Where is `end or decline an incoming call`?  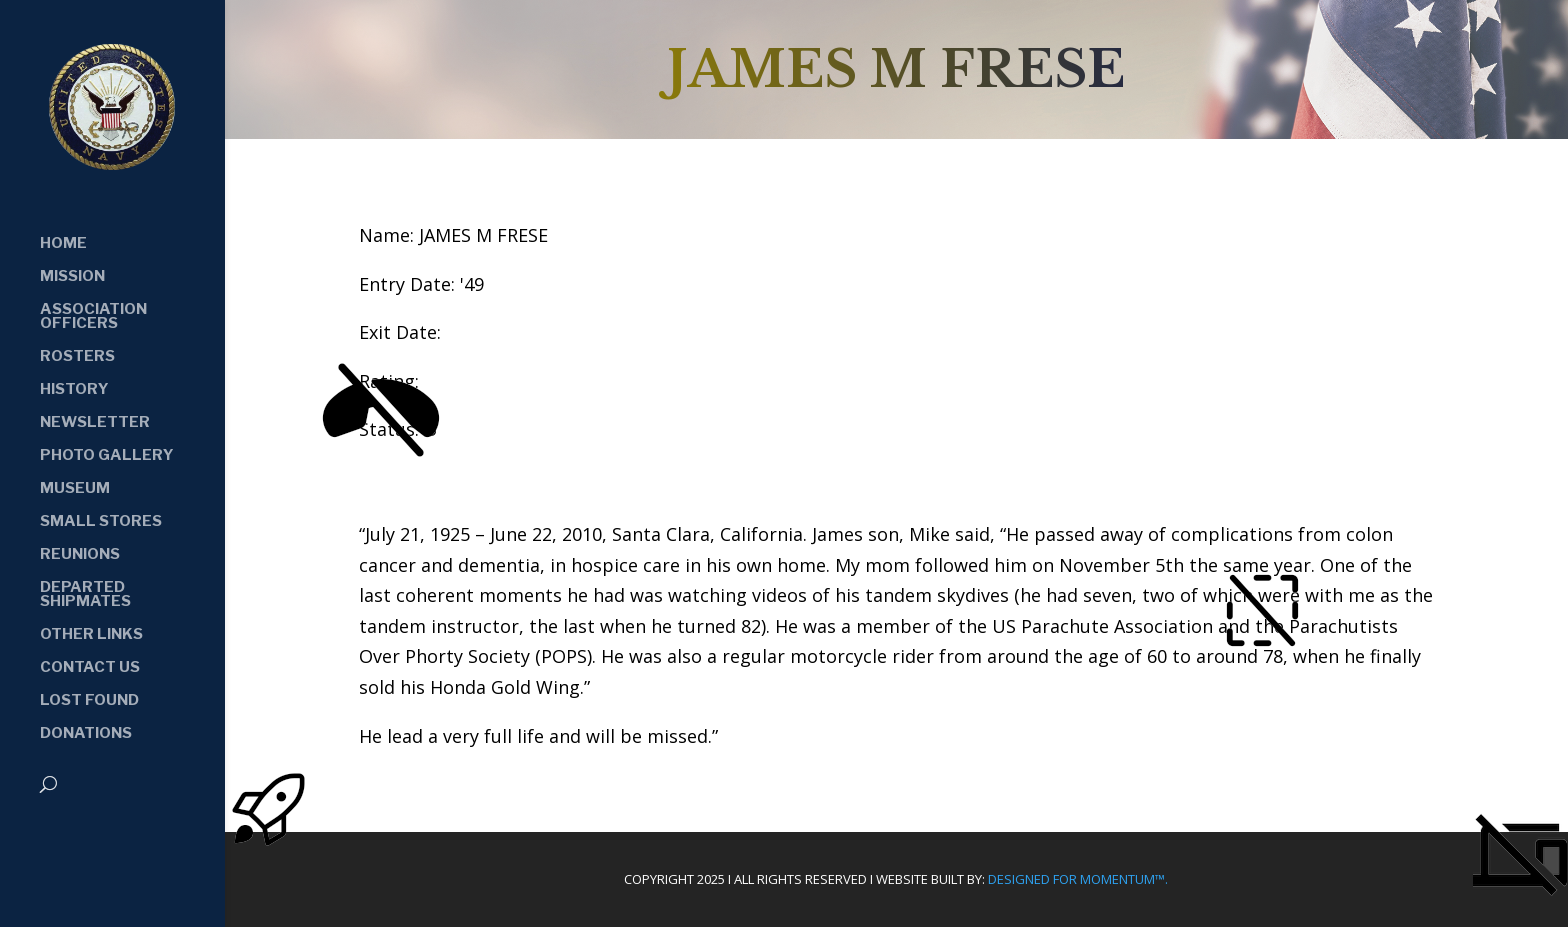 end or decline an incoming call is located at coordinates (381, 410).